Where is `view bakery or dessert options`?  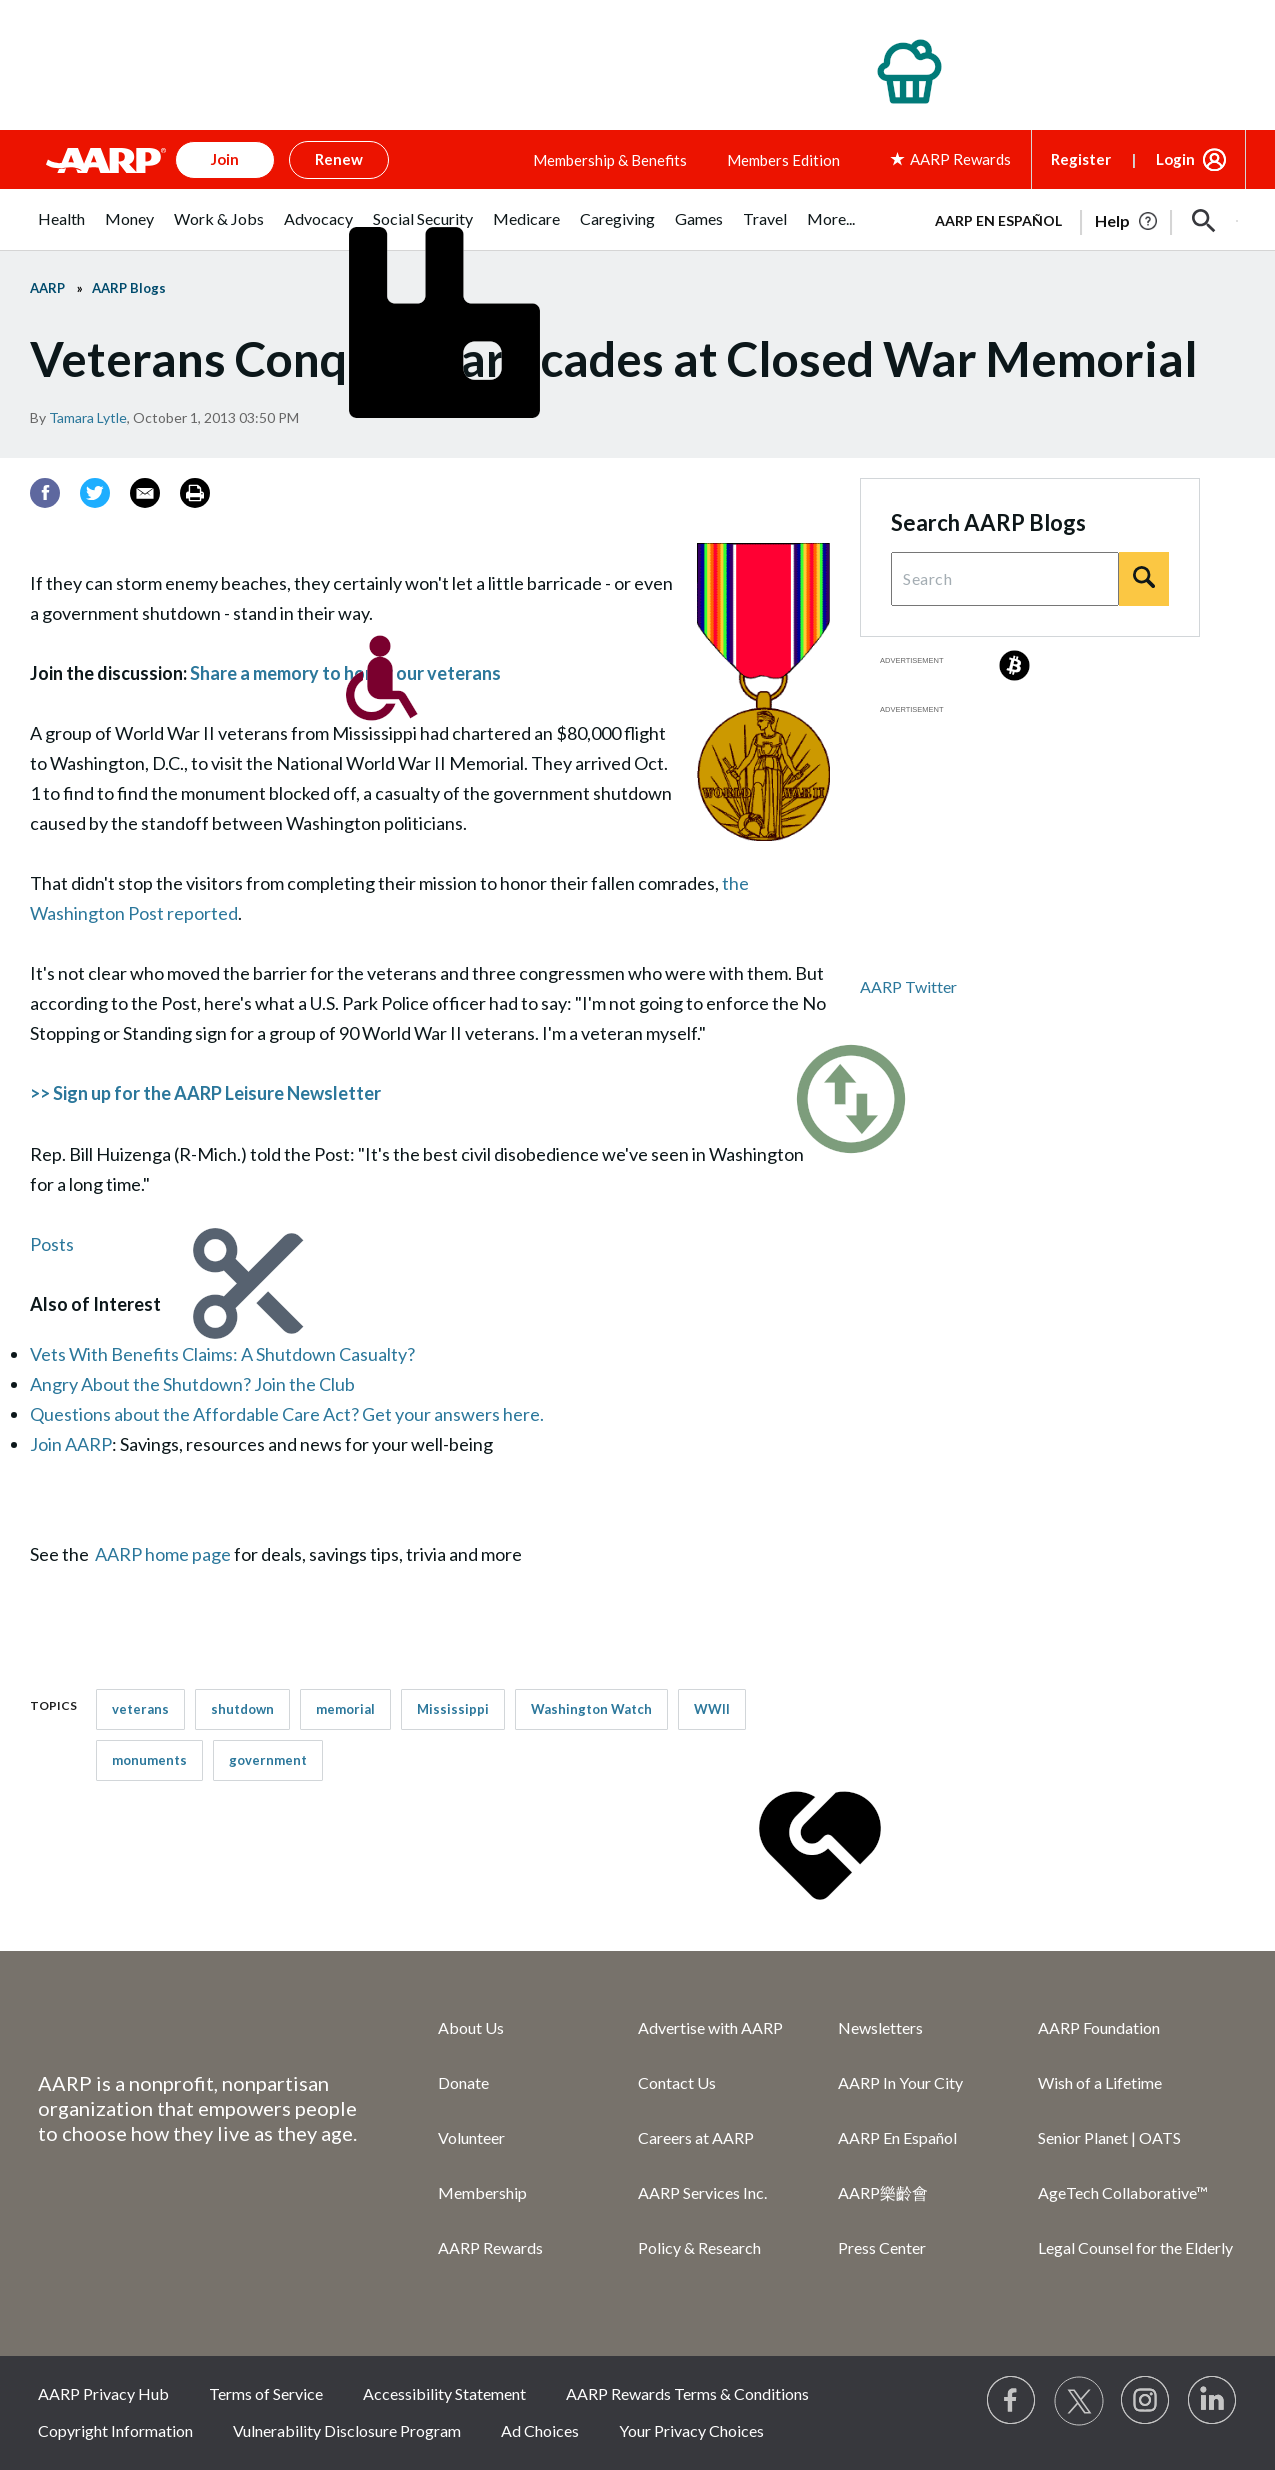
view bakery or dessert options is located at coordinates (909, 71).